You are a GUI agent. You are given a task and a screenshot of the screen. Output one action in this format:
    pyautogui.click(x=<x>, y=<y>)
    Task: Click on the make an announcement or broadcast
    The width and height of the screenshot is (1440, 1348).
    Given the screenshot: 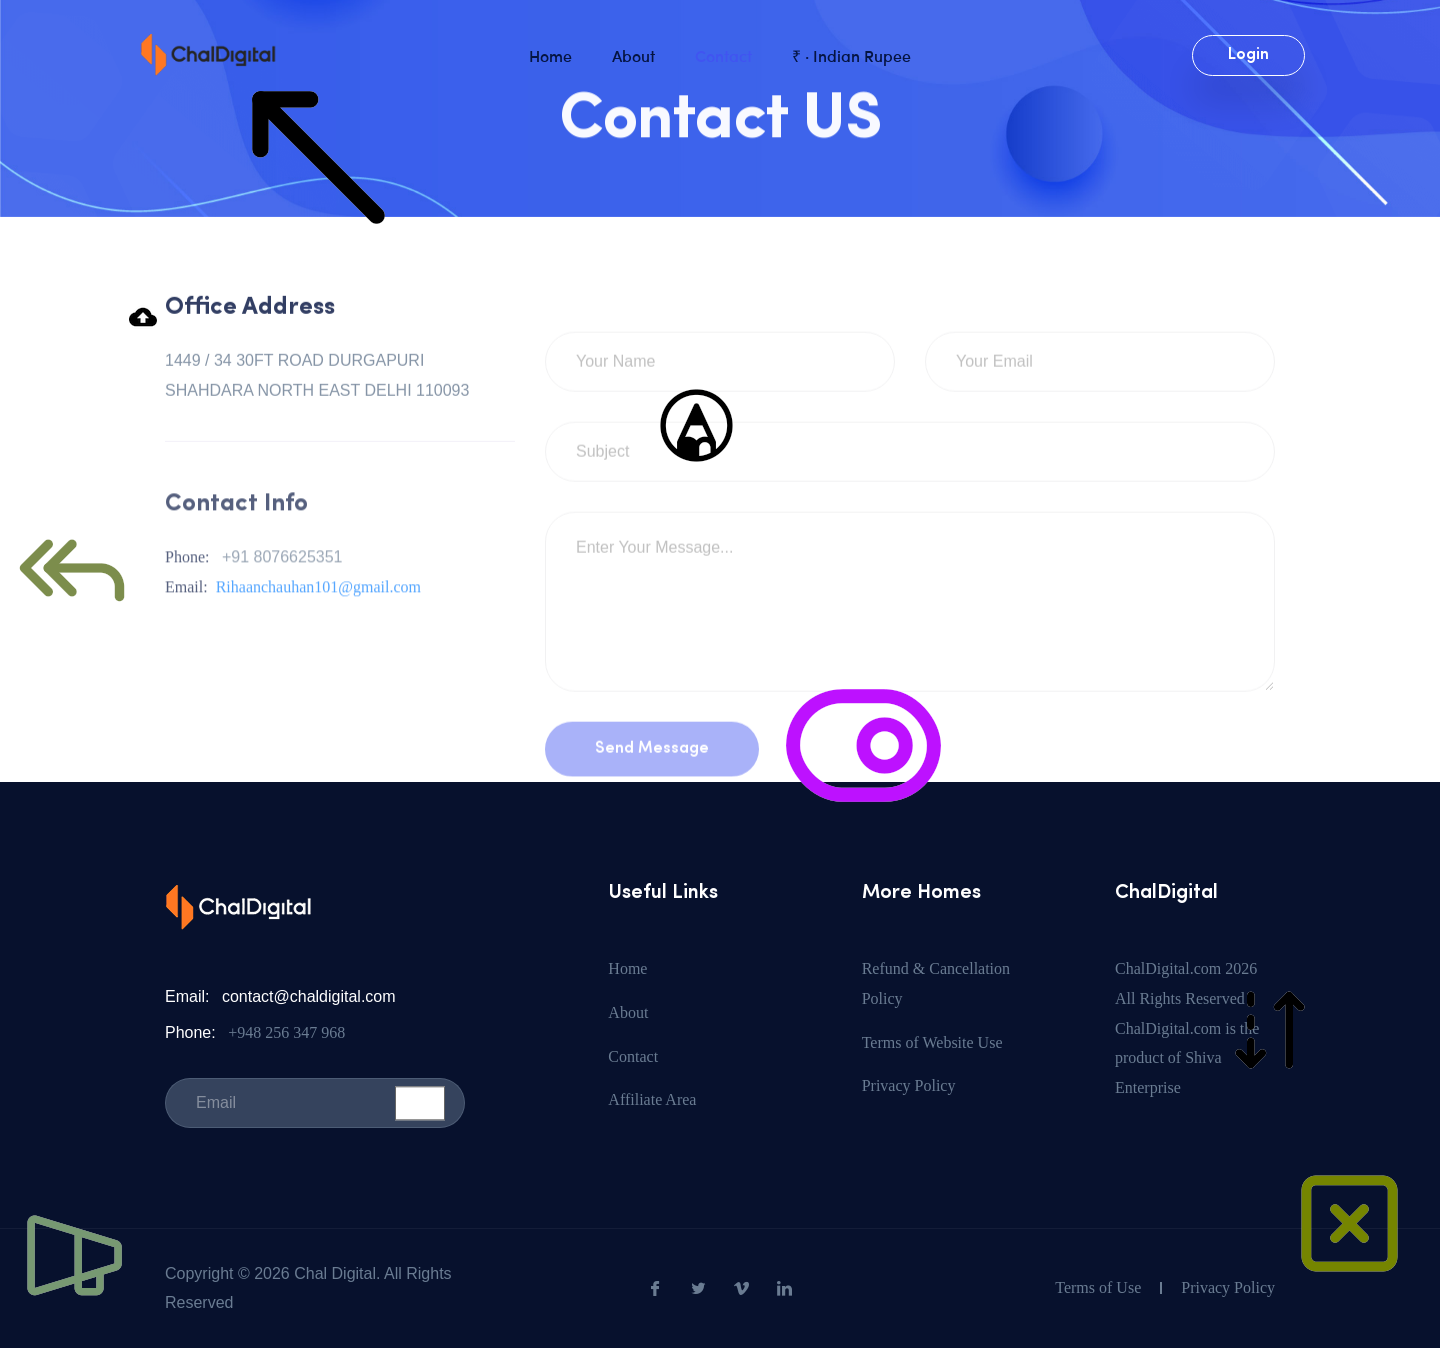 What is the action you would take?
    pyautogui.click(x=71, y=1259)
    